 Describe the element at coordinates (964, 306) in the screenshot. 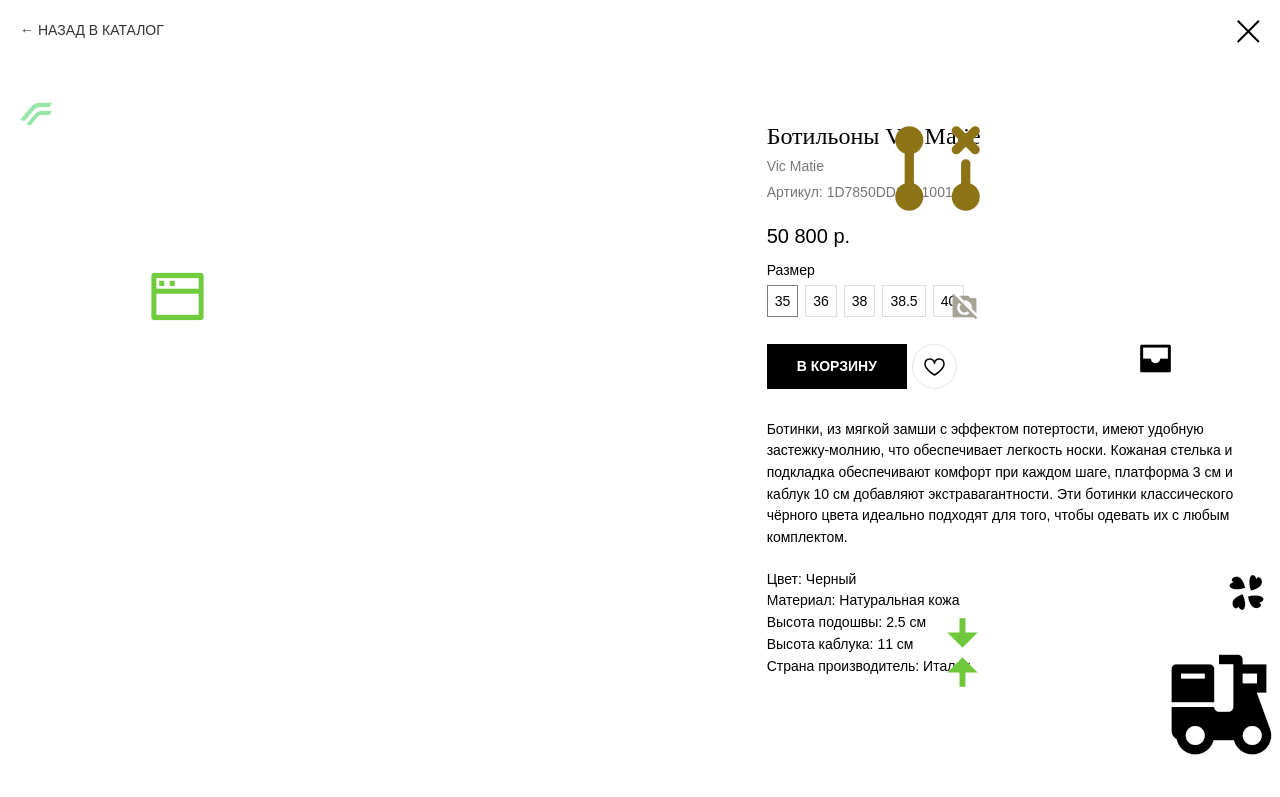

I see `camera is disabled or turned off` at that location.